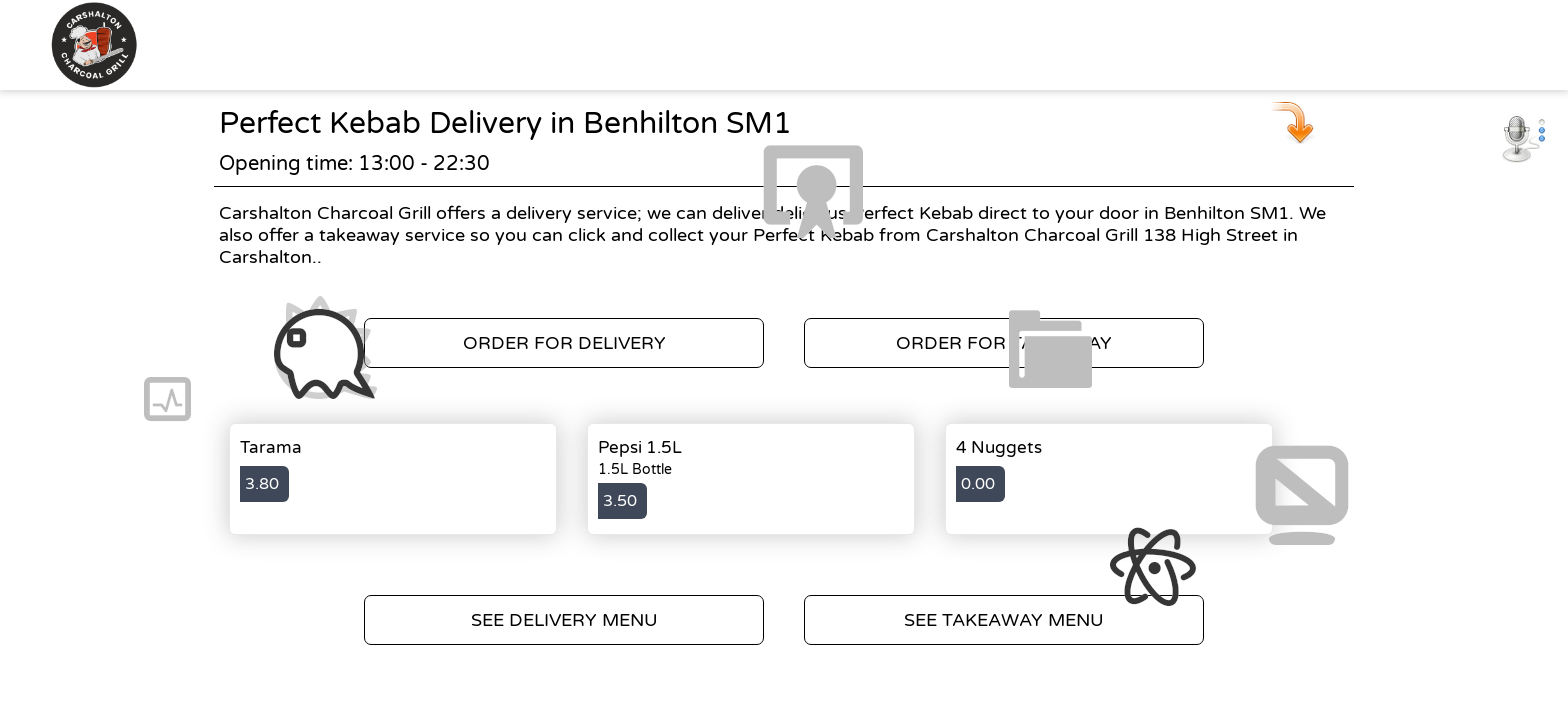 Image resolution: width=1568 pixels, height=720 pixels. I want to click on open system monitor to view resource usage, so click(167, 400).